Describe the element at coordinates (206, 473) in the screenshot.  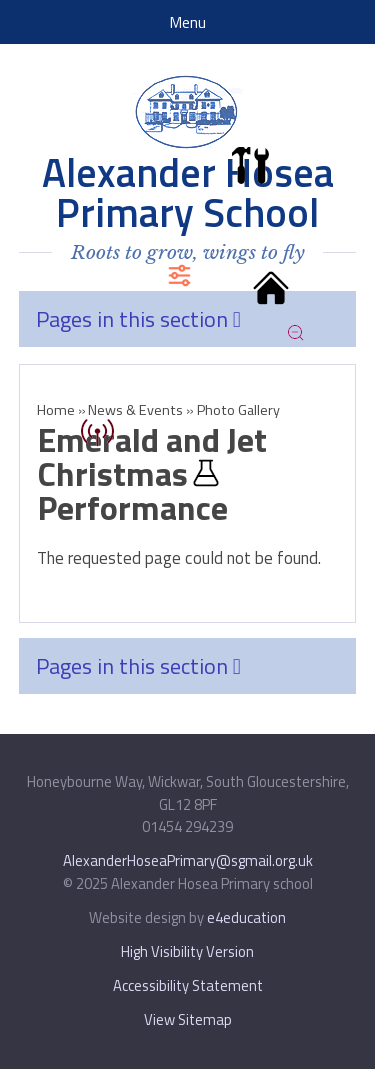
I see `access experimental or beta features` at that location.